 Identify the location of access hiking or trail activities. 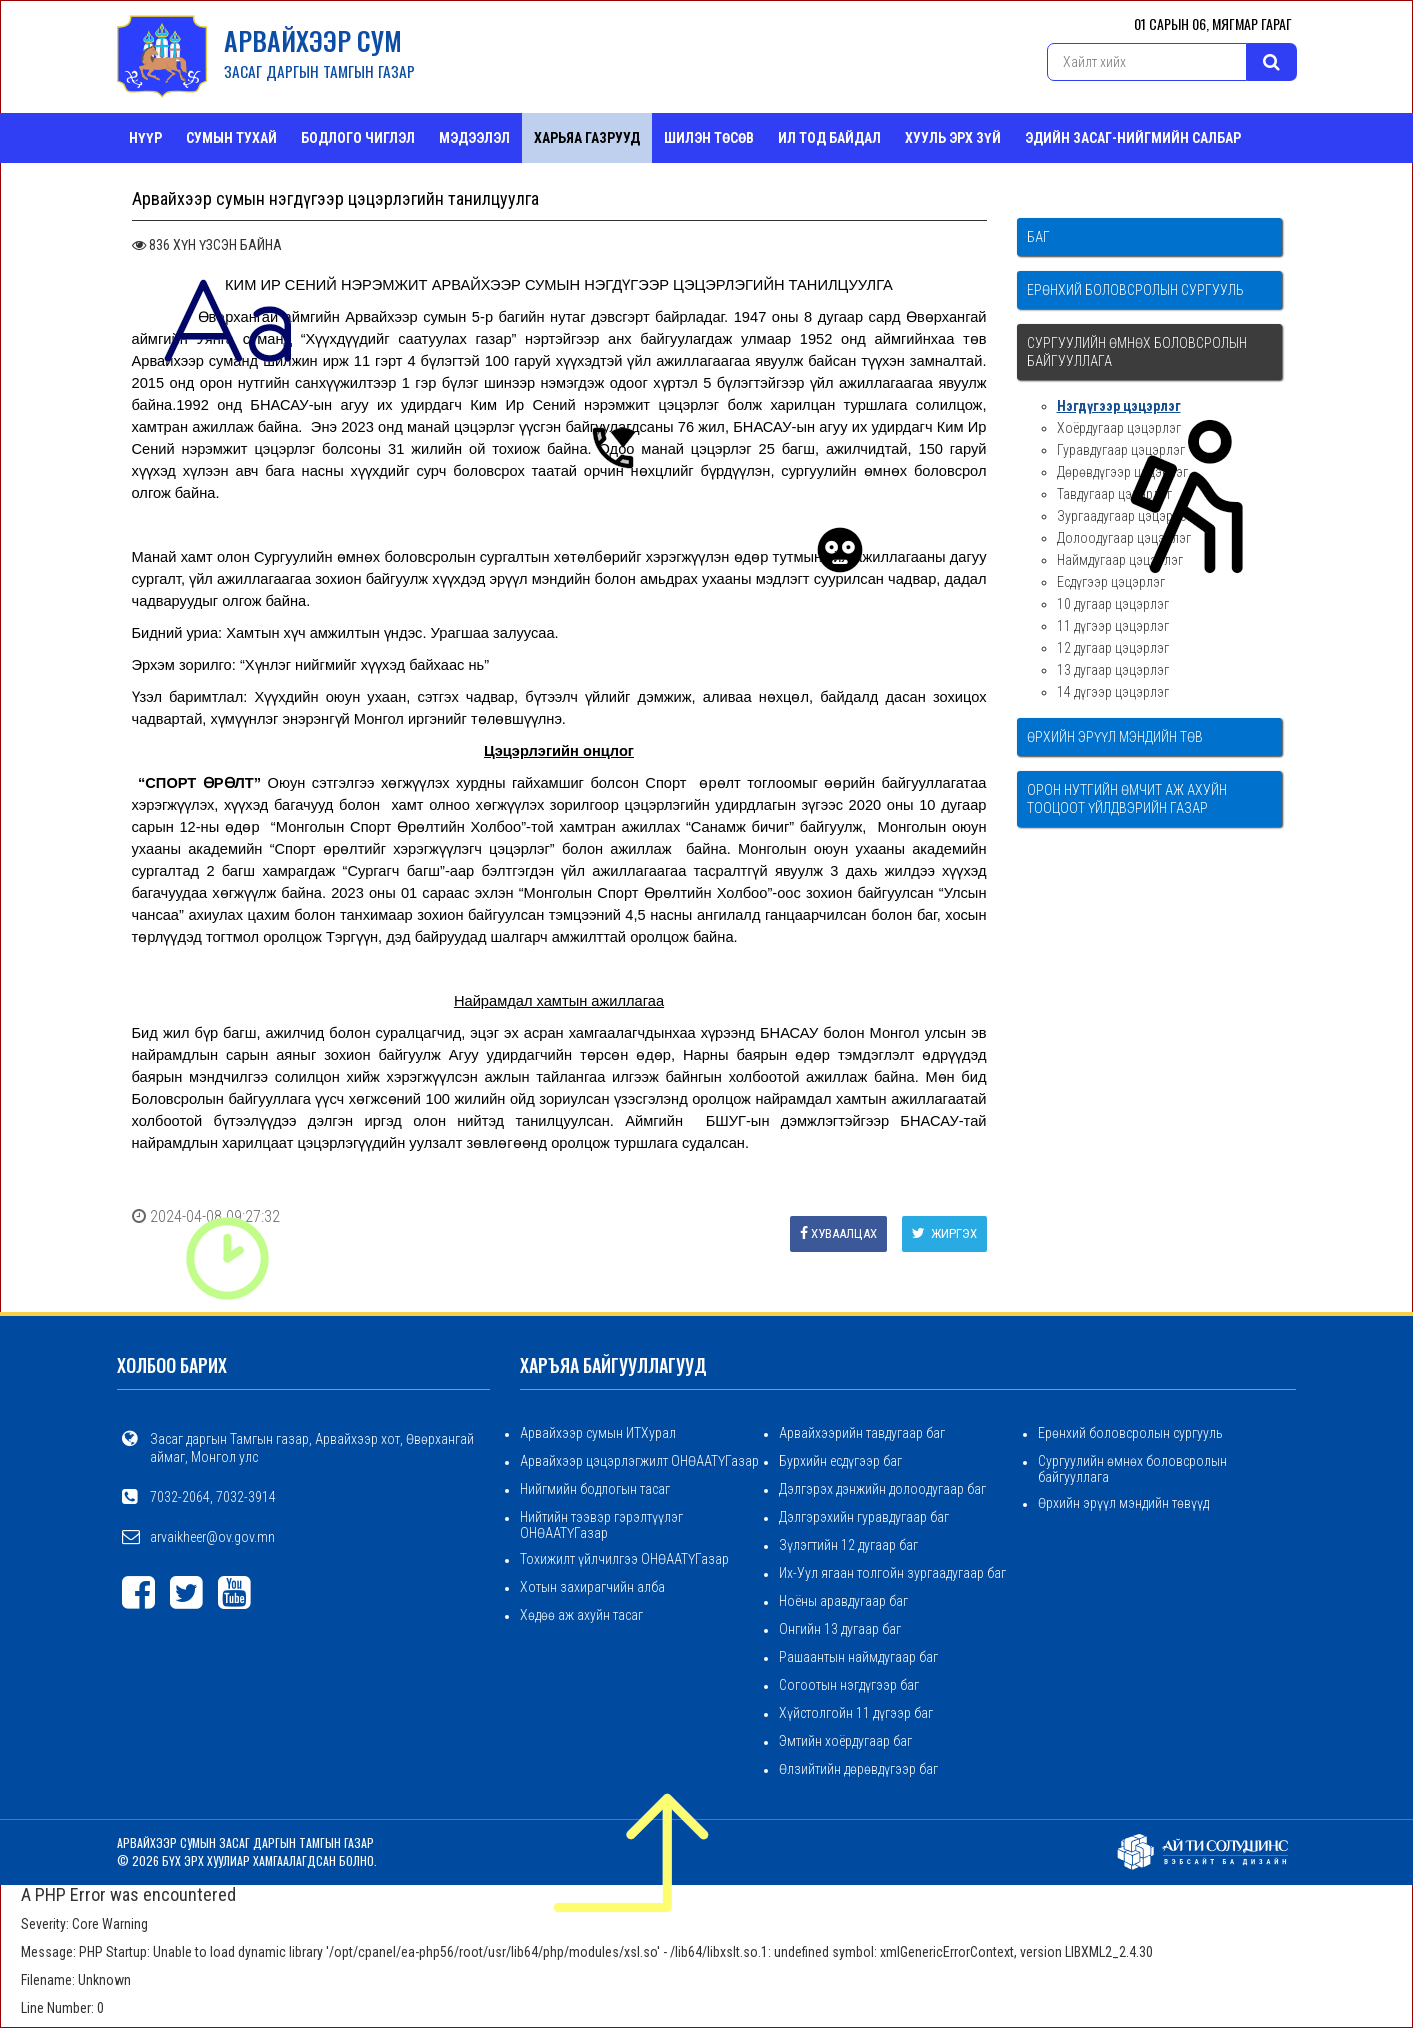
(1193, 496).